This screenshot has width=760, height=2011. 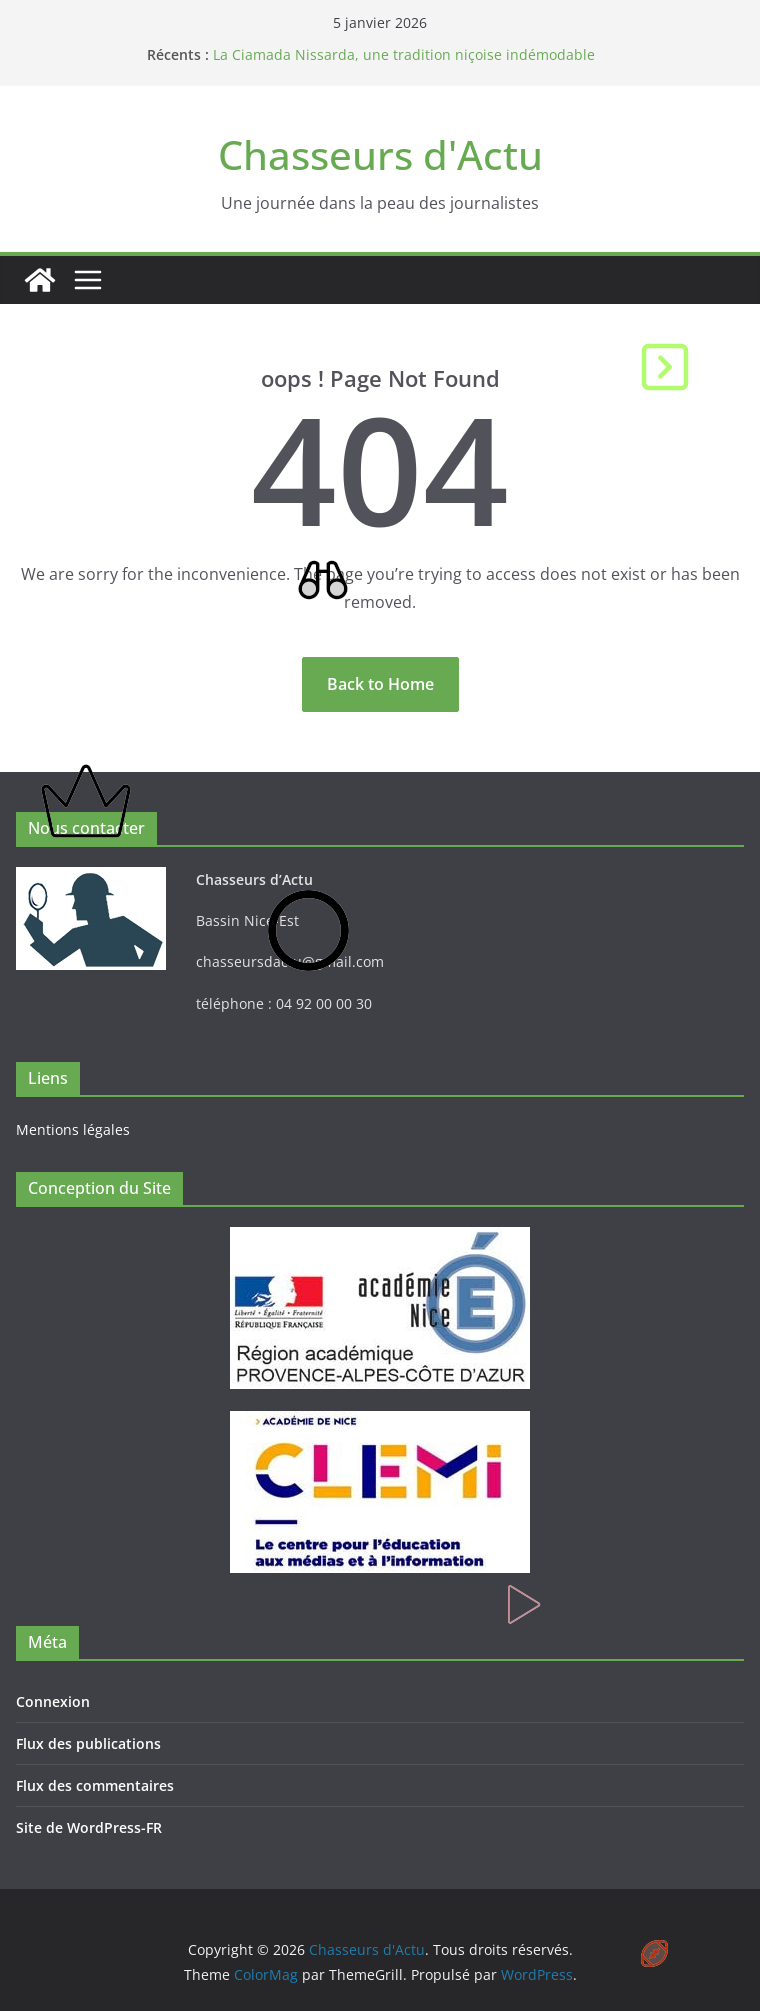 I want to click on play media or start playback, so click(x=519, y=1604).